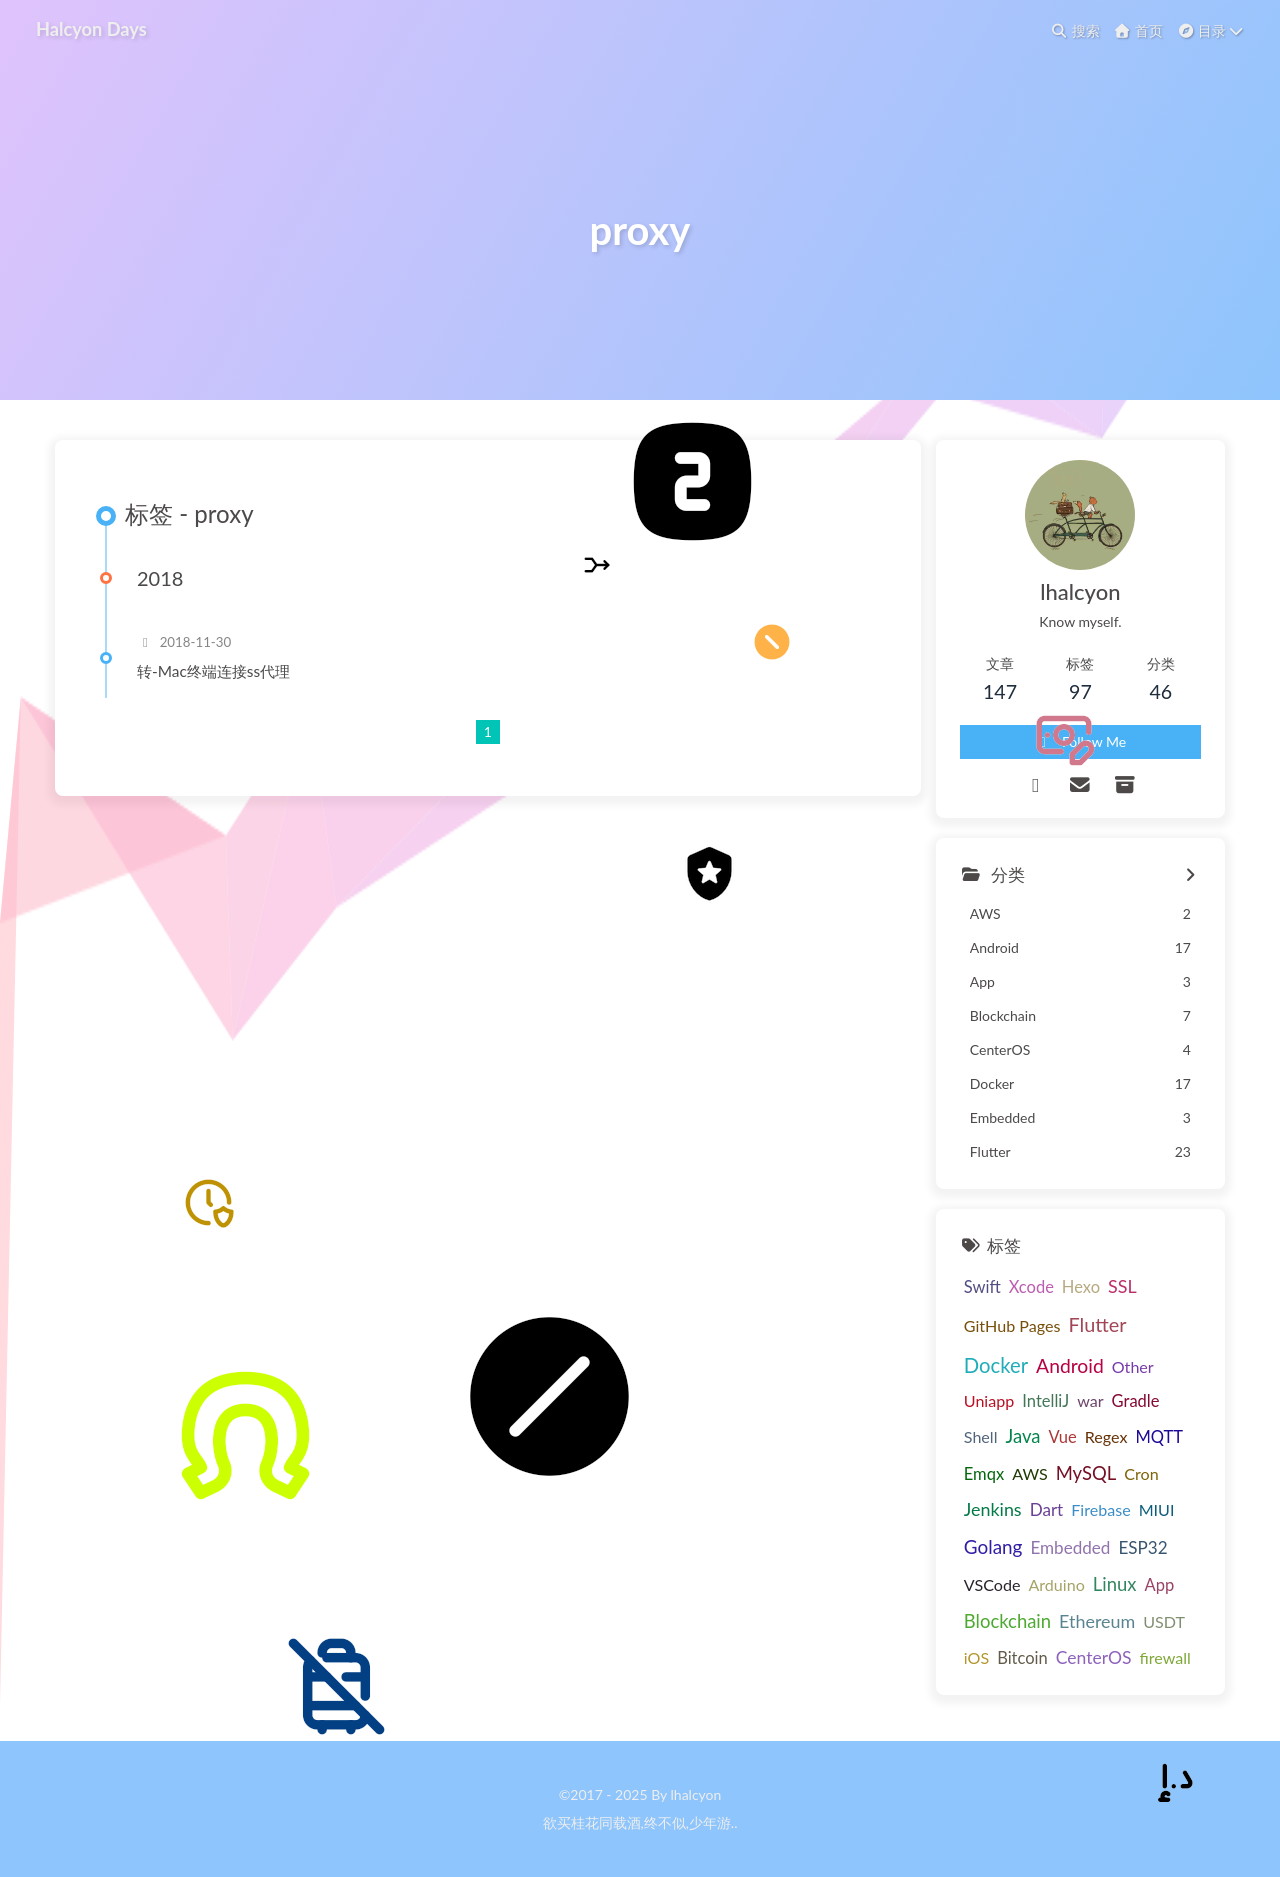 The image size is (1280, 1877). I want to click on merge or combine selected items, so click(597, 565).